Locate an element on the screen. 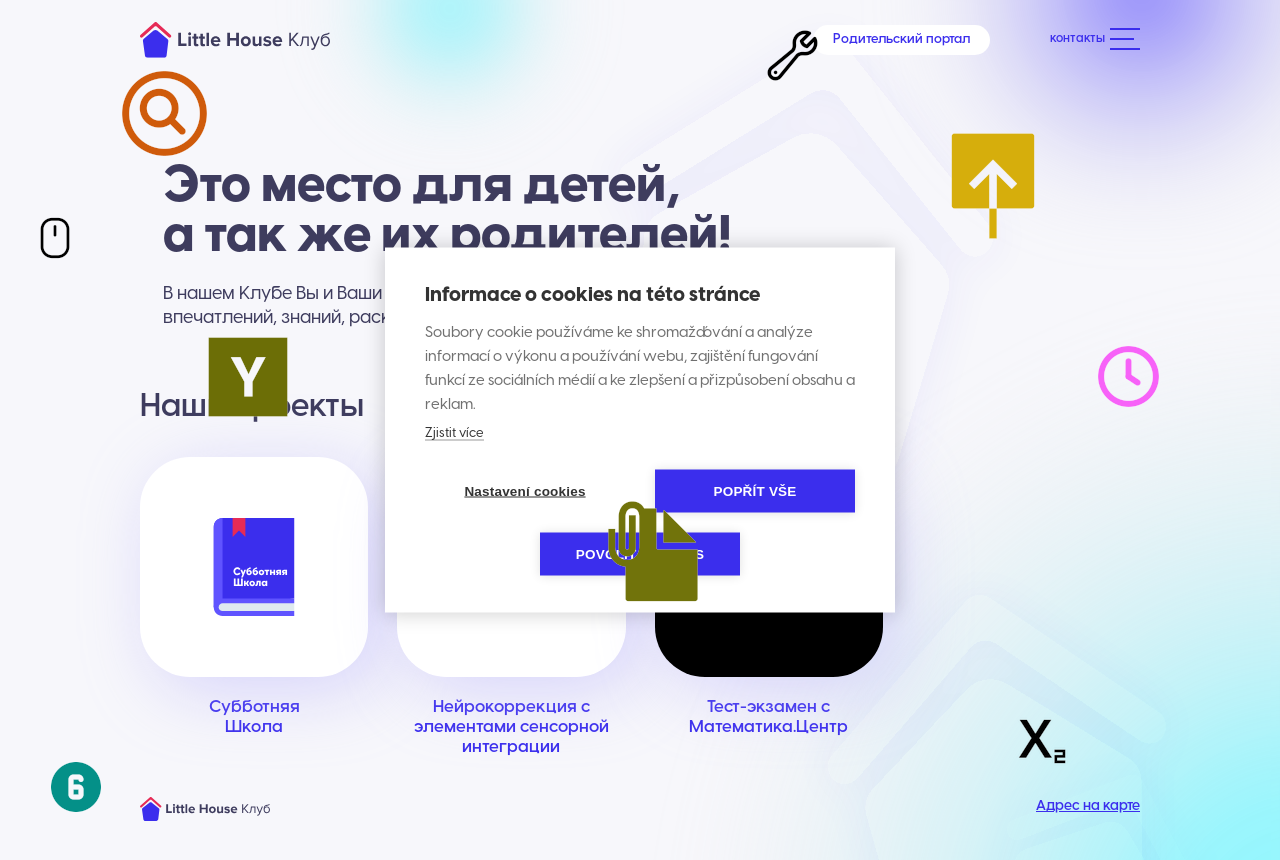  view current time is located at coordinates (1128, 376).